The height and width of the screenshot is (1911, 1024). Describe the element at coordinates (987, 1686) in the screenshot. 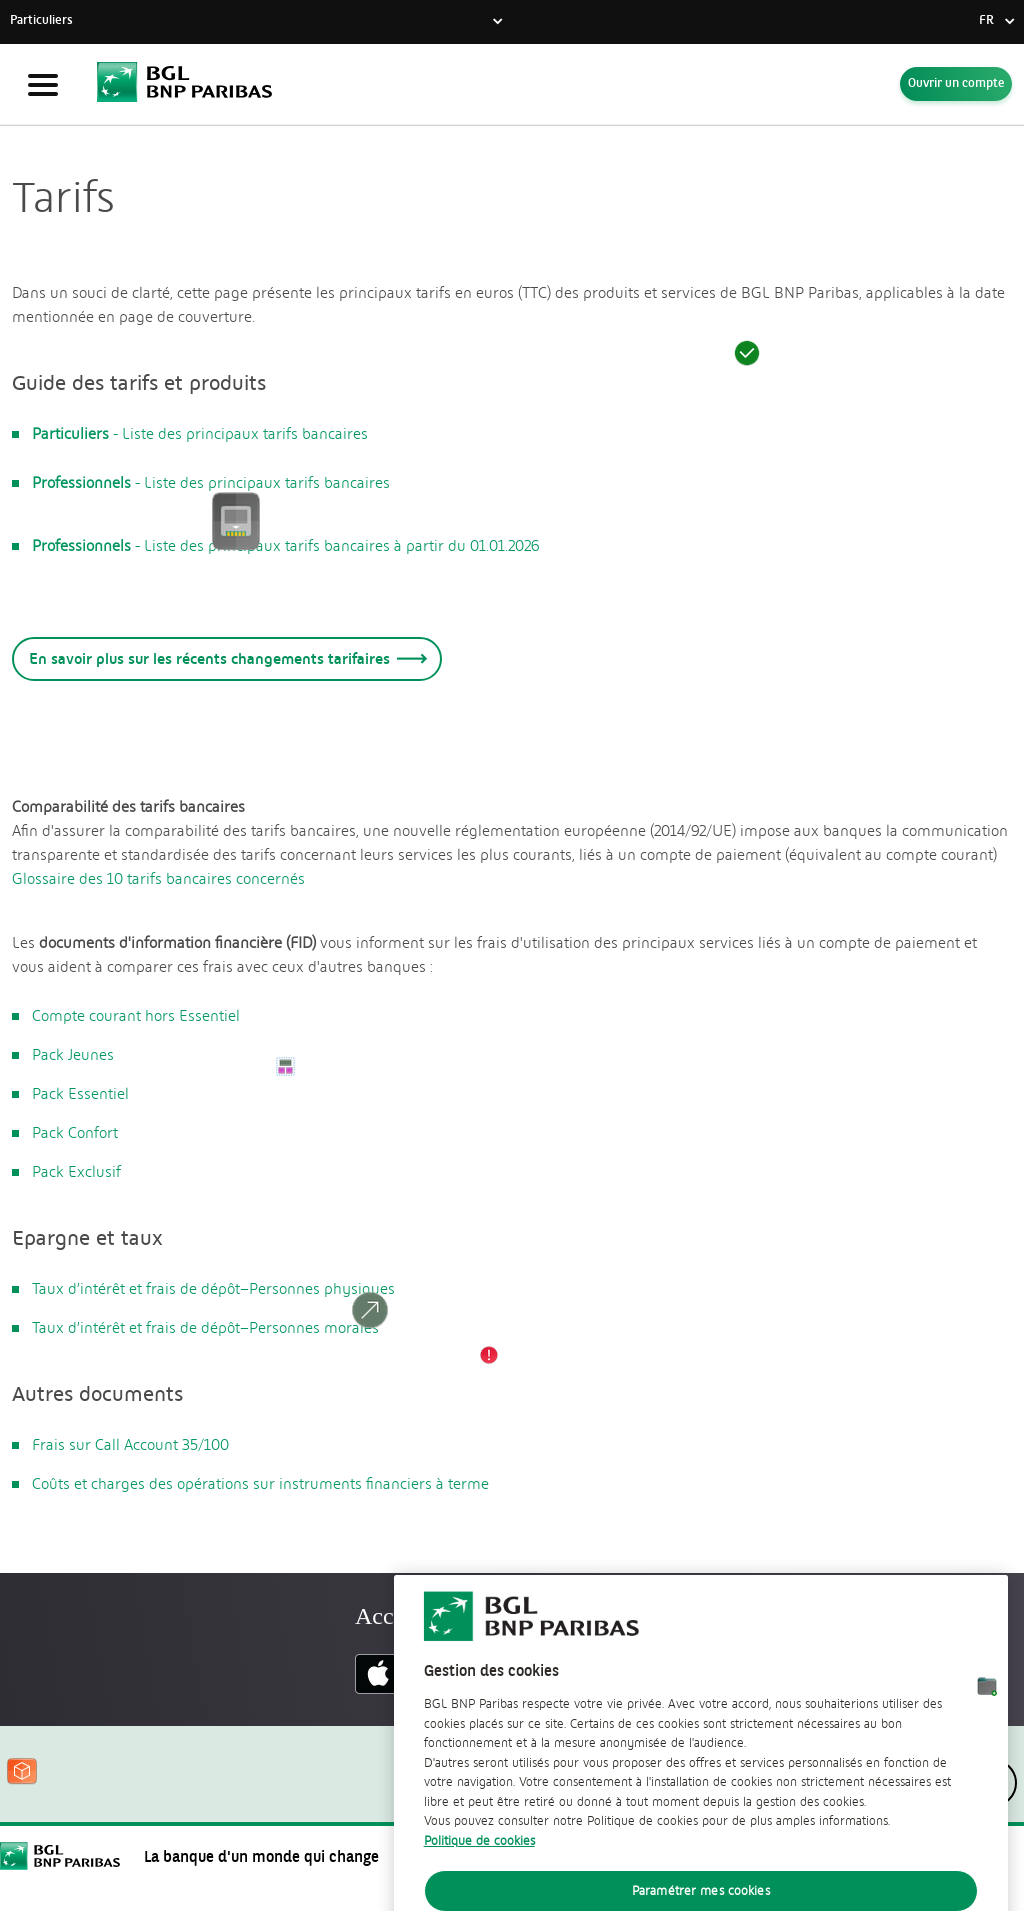

I see `create a new folder` at that location.